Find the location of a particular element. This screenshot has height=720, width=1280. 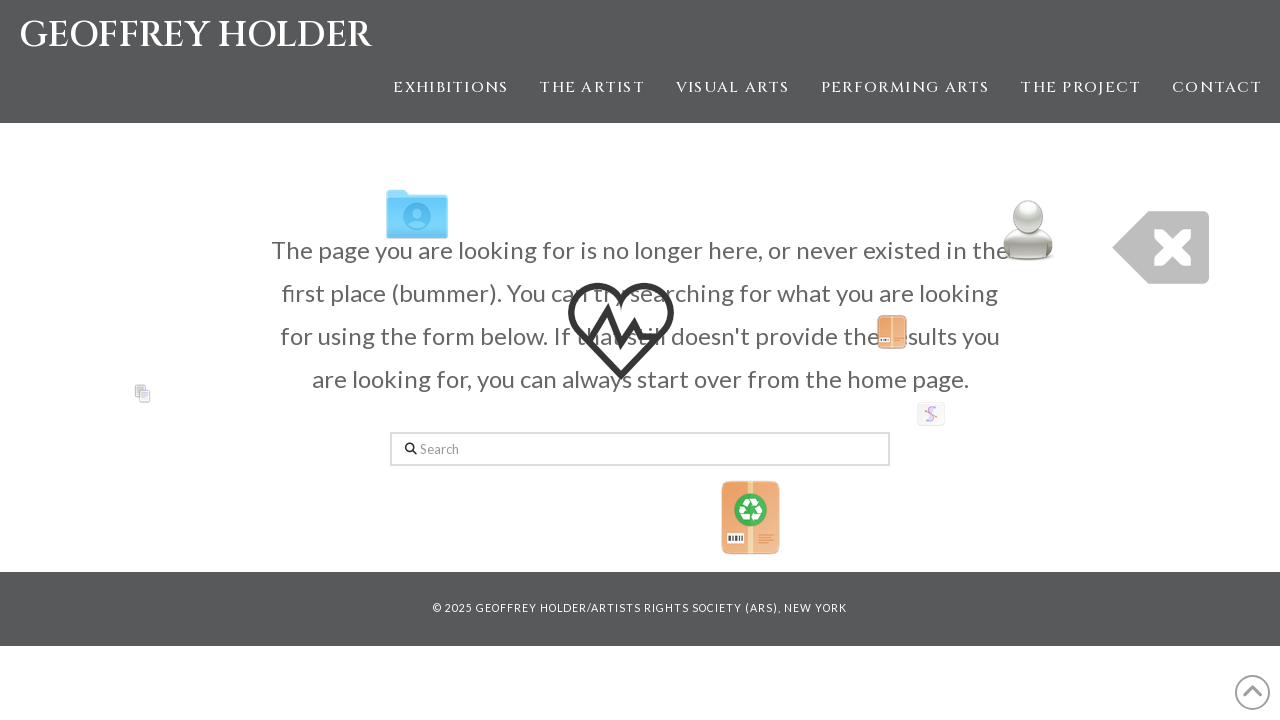

compressed SVG image file is located at coordinates (931, 413).